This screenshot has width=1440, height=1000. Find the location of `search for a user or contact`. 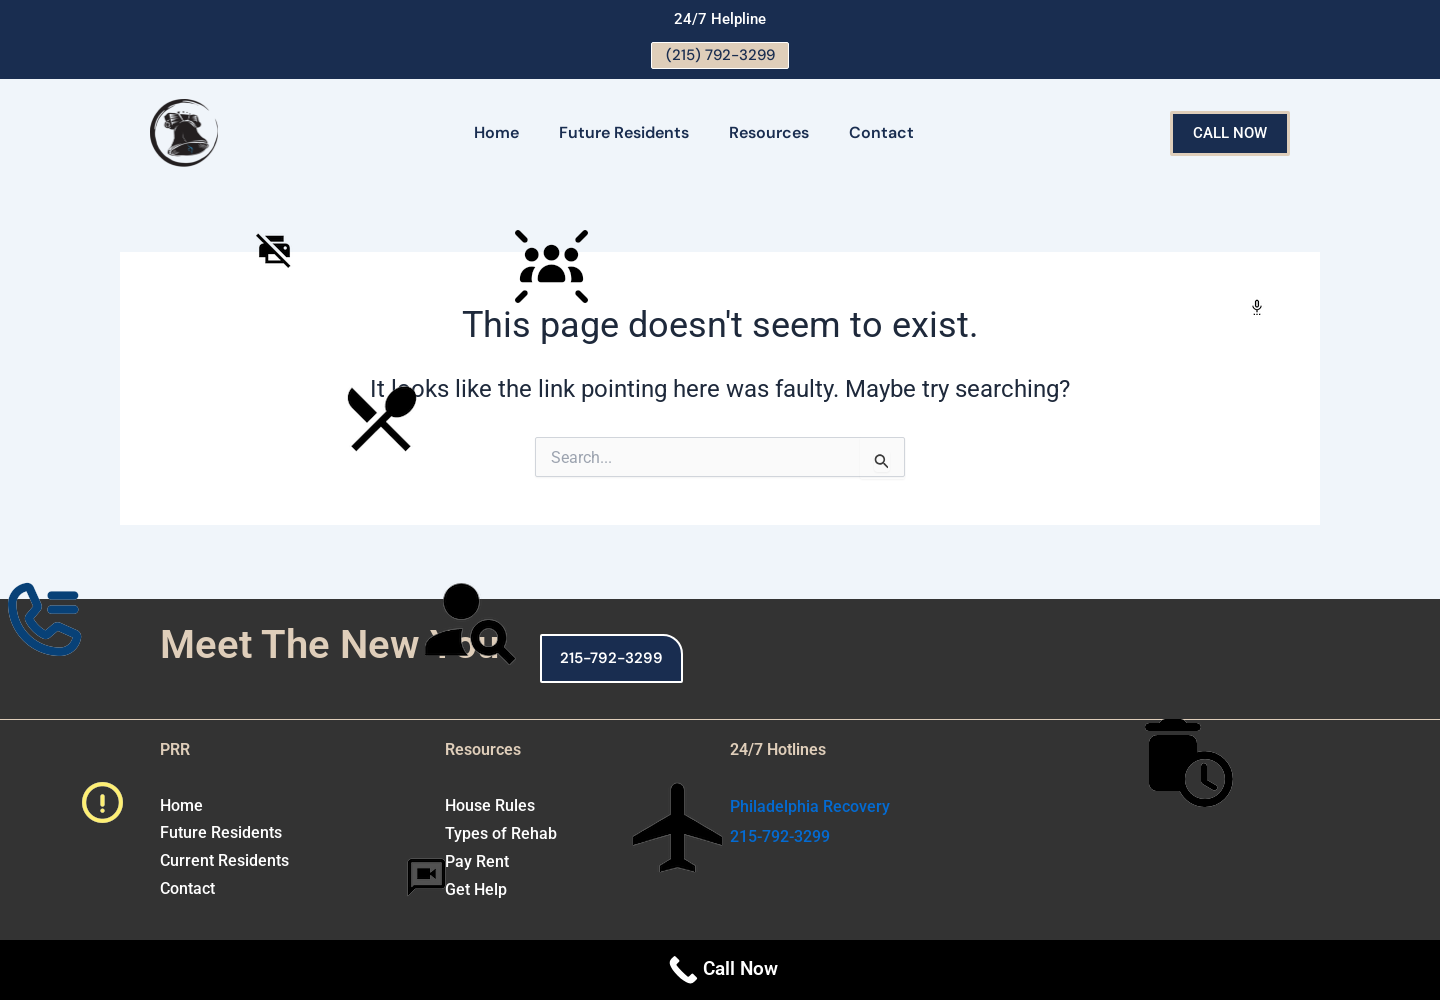

search for a user or contact is located at coordinates (470, 619).